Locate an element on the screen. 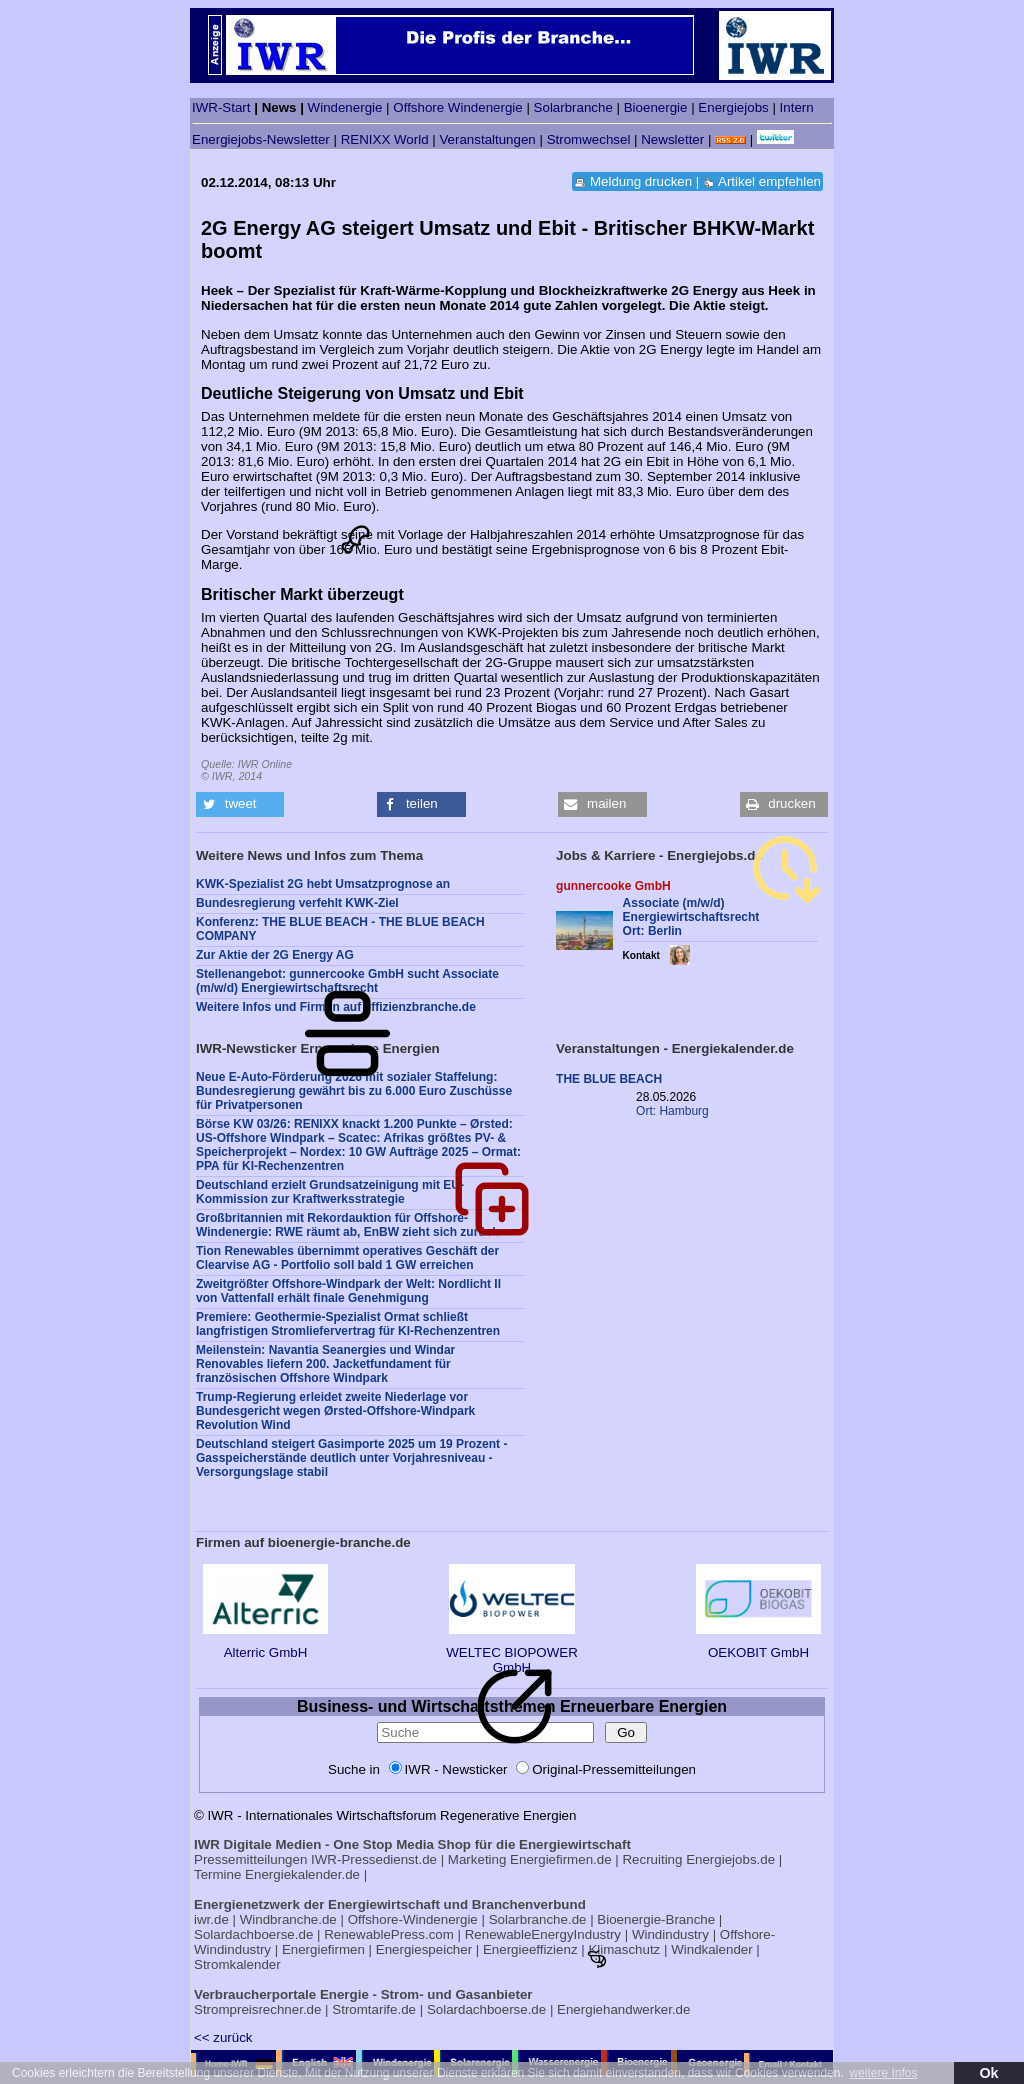  open link in new tab or window is located at coordinates (514, 1706).